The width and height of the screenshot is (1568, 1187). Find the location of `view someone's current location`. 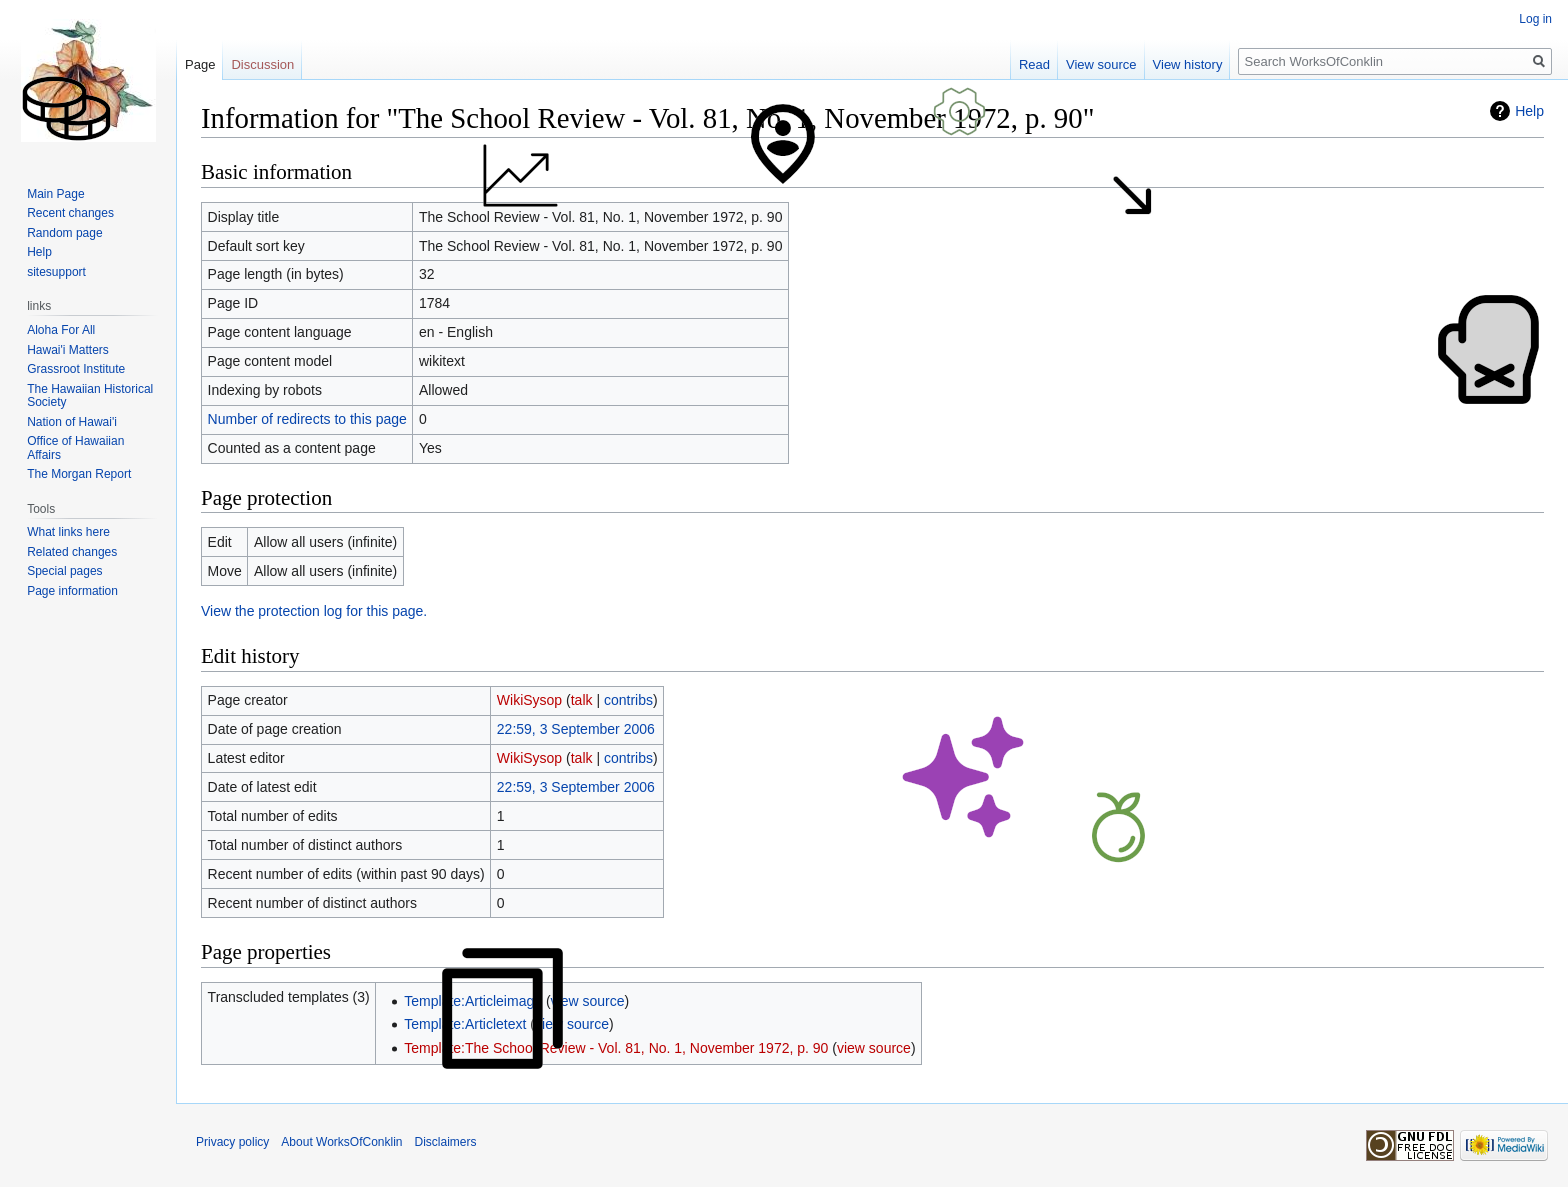

view someone's current location is located at coordinates (783, 144).